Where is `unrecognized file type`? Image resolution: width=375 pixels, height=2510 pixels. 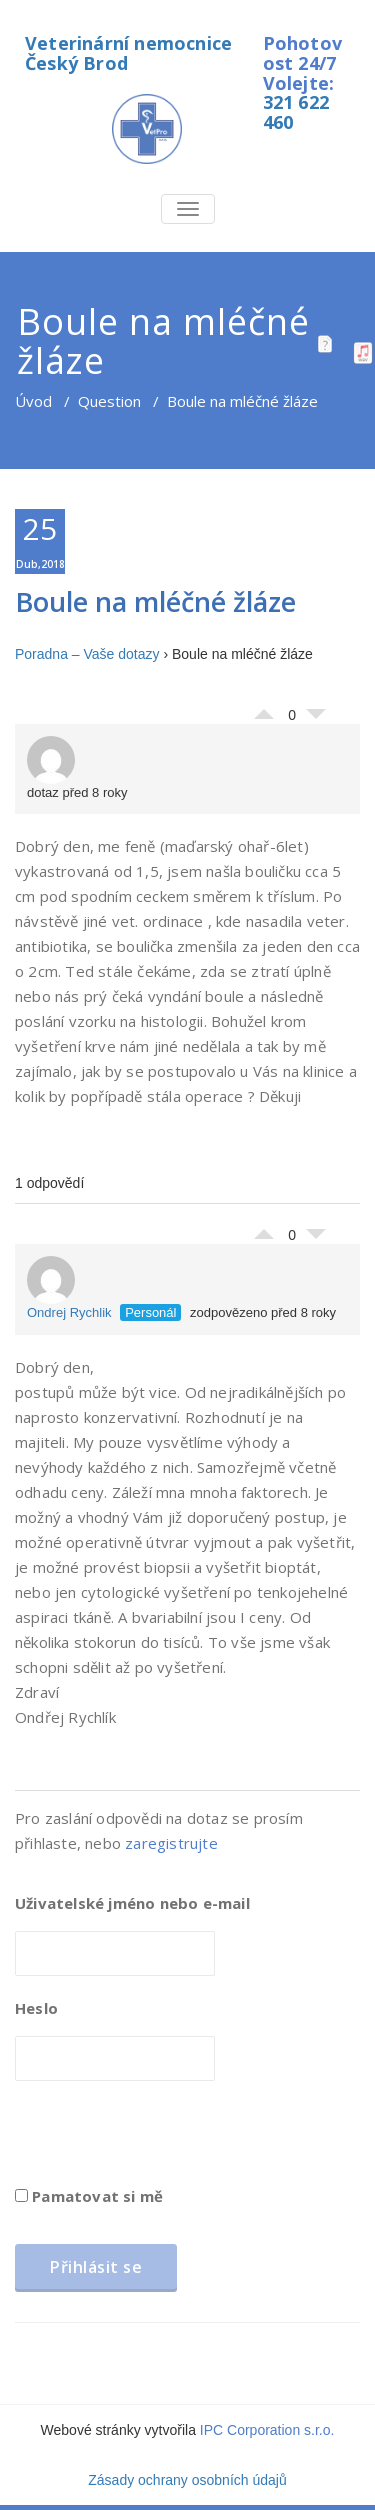 unrecognized file type is located at coordinates (325, 344).